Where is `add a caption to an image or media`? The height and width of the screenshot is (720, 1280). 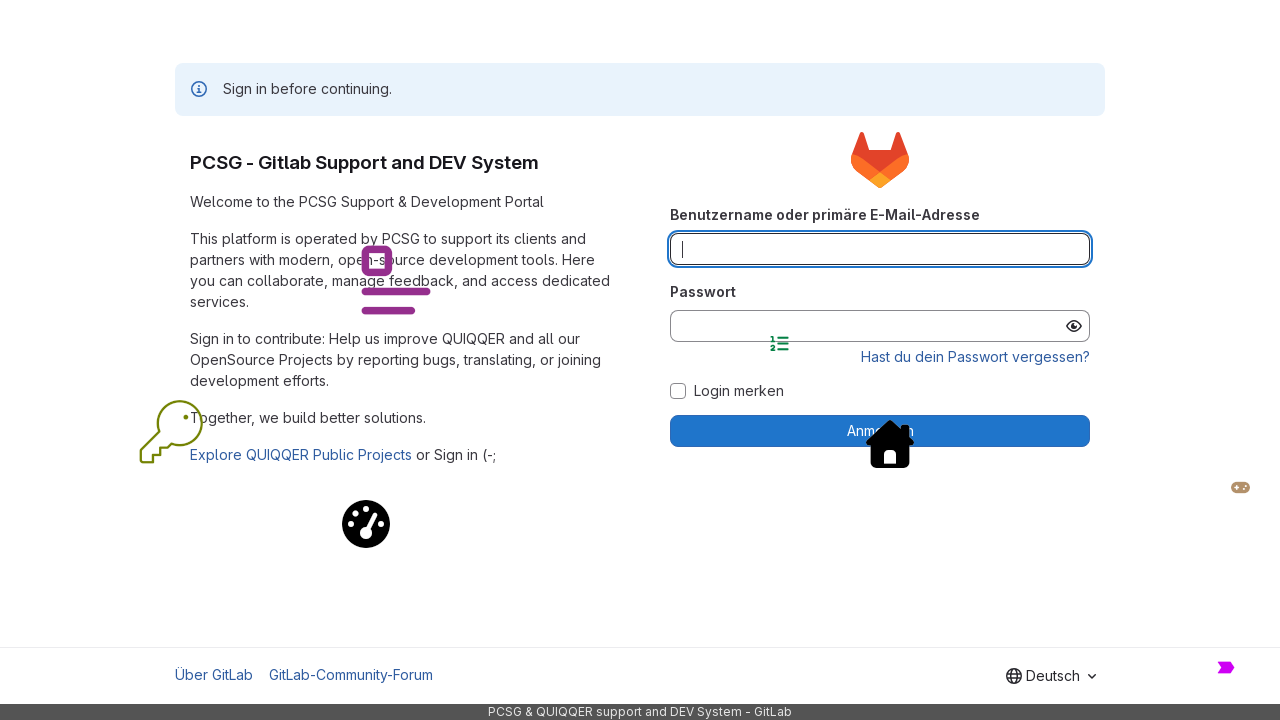
add a caption to an image or media is located at coordinates (396, 280).